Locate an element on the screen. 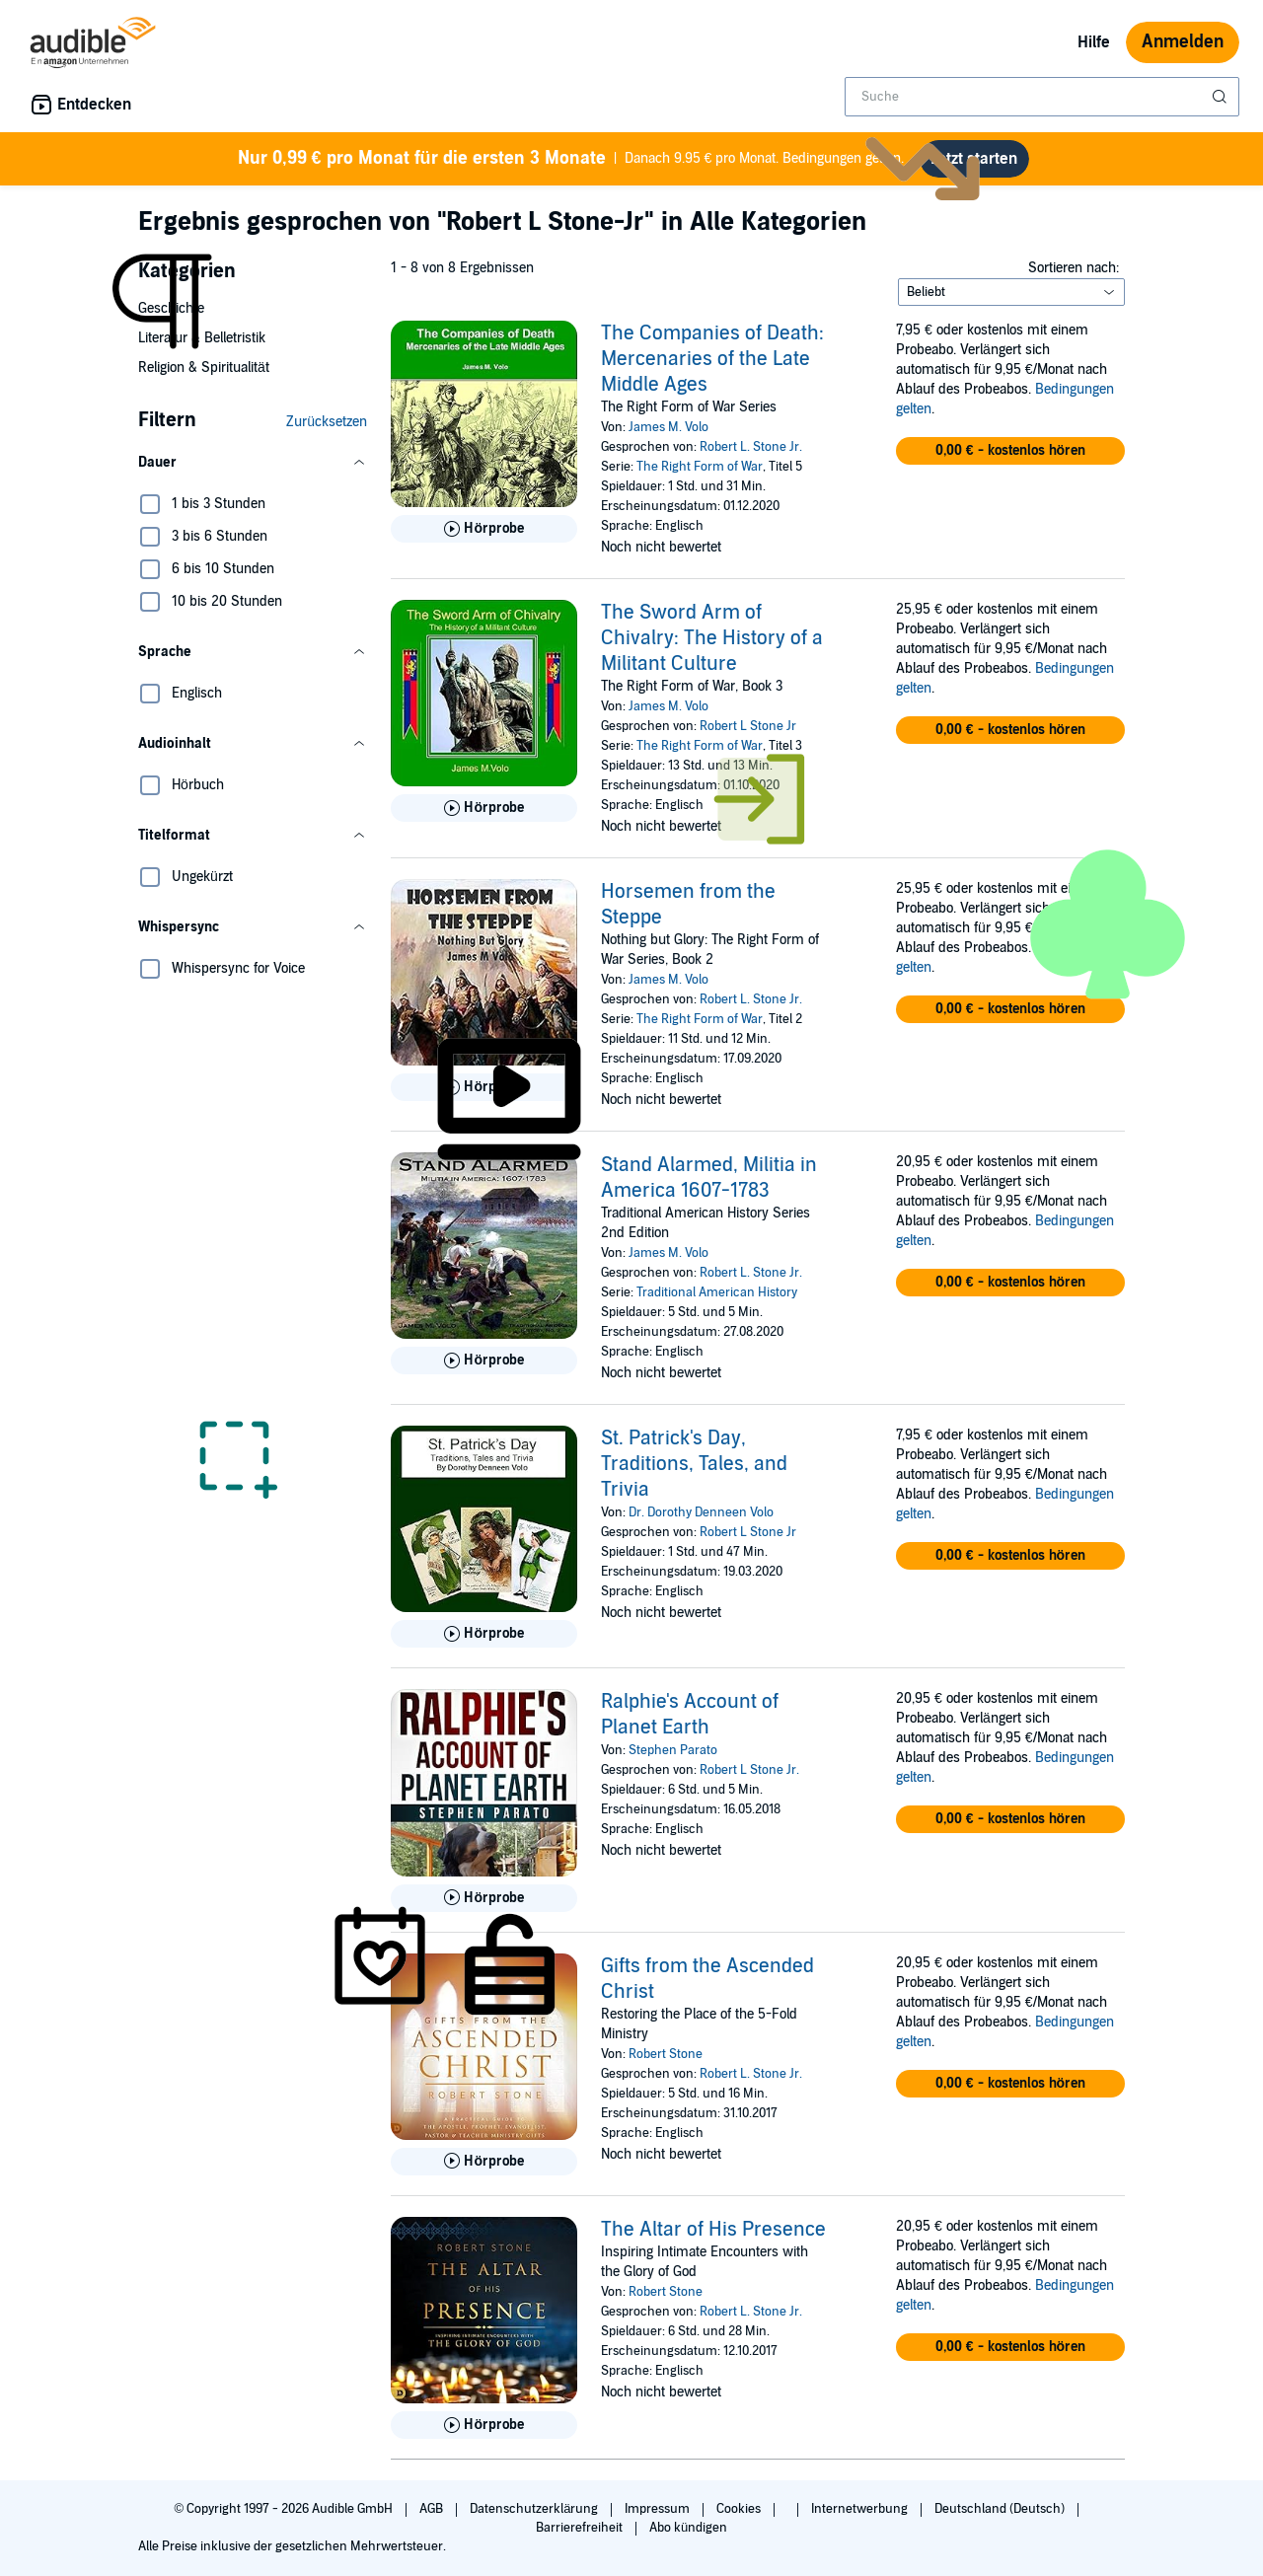 This screenshot has height=2576, width=1263. club suit symbol for card games is located at coordinates (1107, 926).